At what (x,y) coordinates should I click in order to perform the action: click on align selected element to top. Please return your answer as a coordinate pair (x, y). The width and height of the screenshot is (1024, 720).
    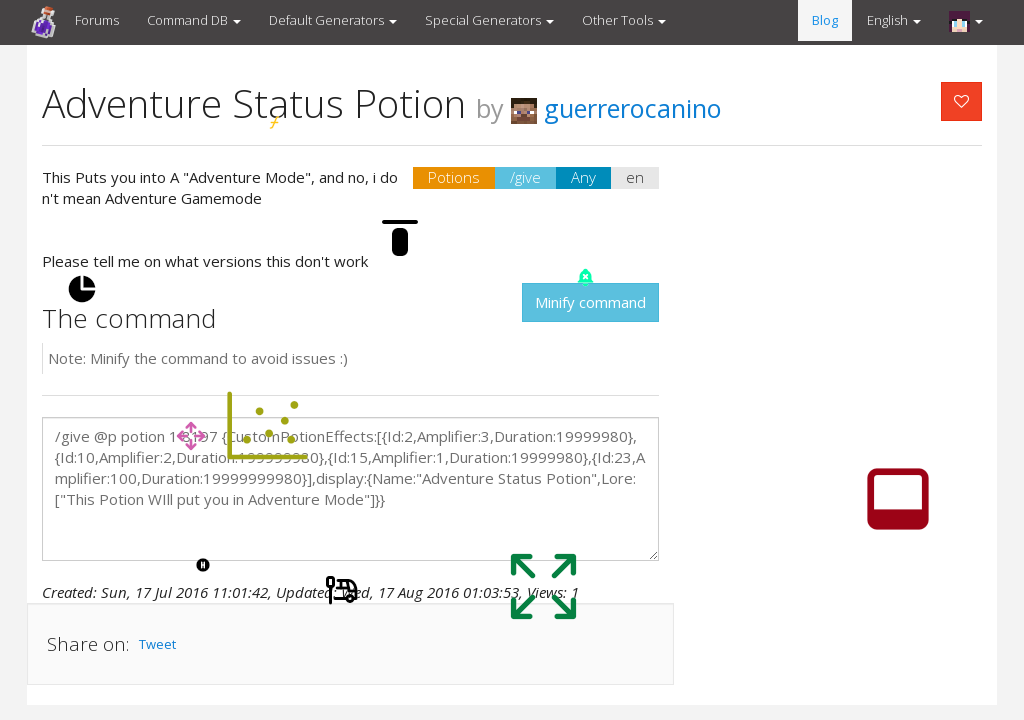
    Looking at the image, I should click on (400, 238).